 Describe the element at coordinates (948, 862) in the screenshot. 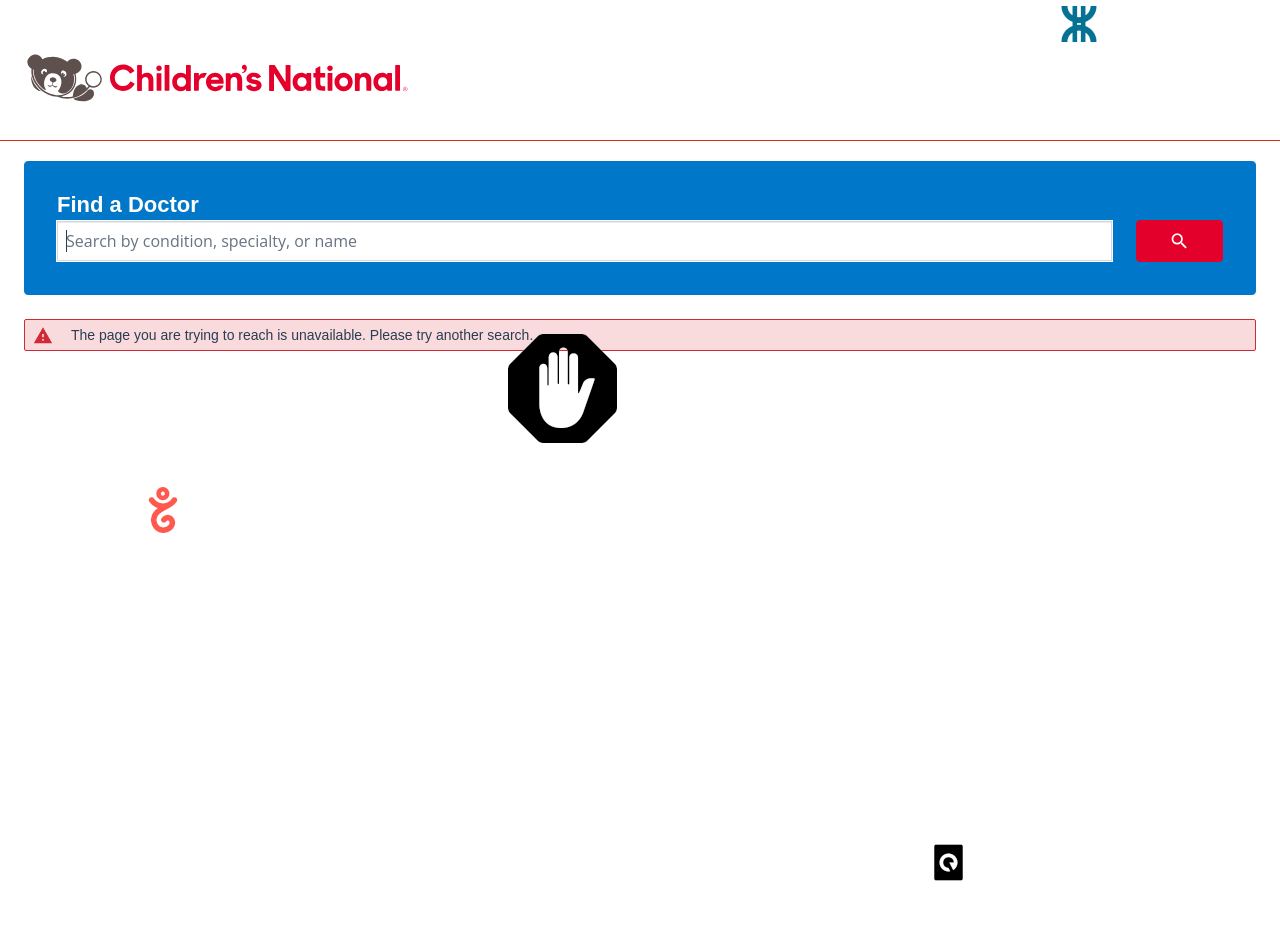

I see `restore device from backup` at that location.